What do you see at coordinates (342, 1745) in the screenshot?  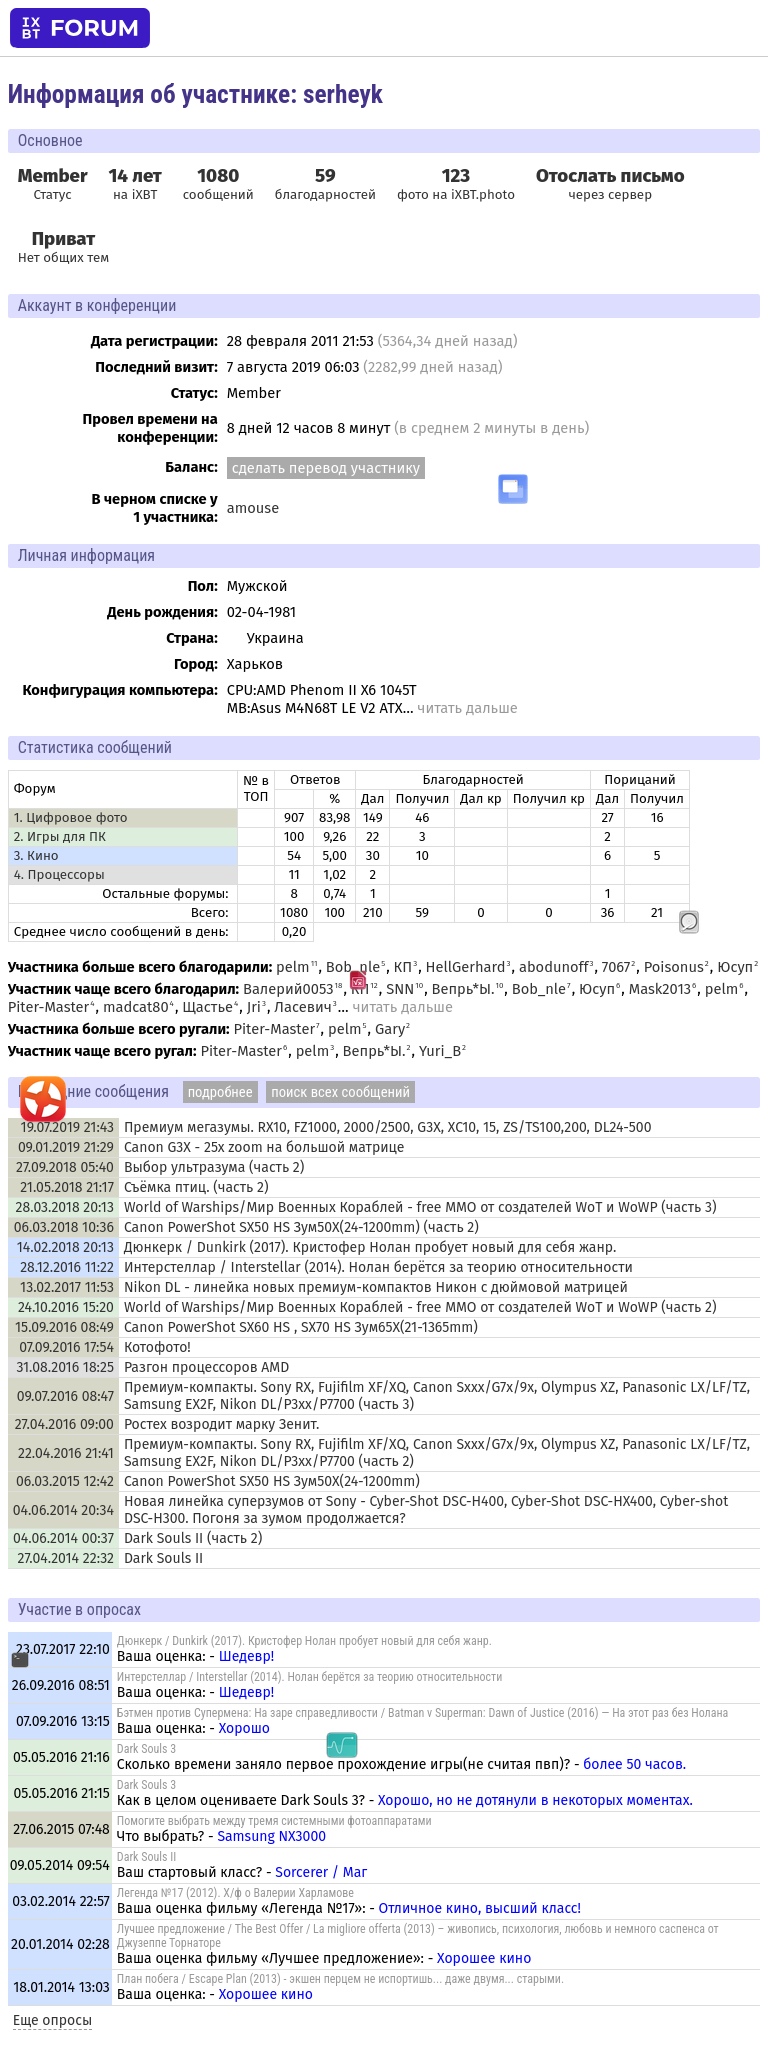 I see `open system resource monitor` at bounding box center [342, 1745].